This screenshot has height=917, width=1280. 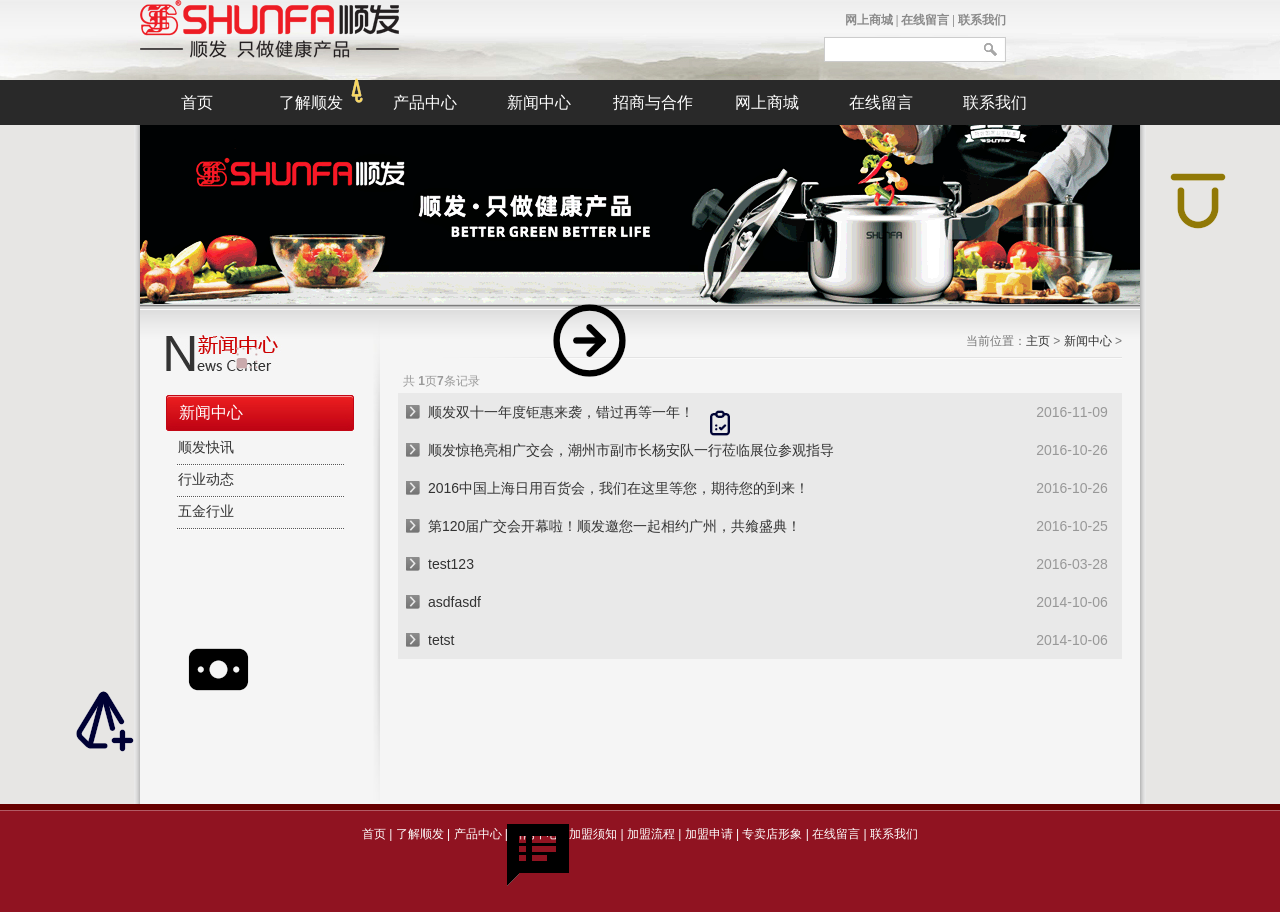 What do you see at coordinates (356, 90) in the screenshot?
I see `indicates dry or clear weather conditions` at bounding box center [356, 90].